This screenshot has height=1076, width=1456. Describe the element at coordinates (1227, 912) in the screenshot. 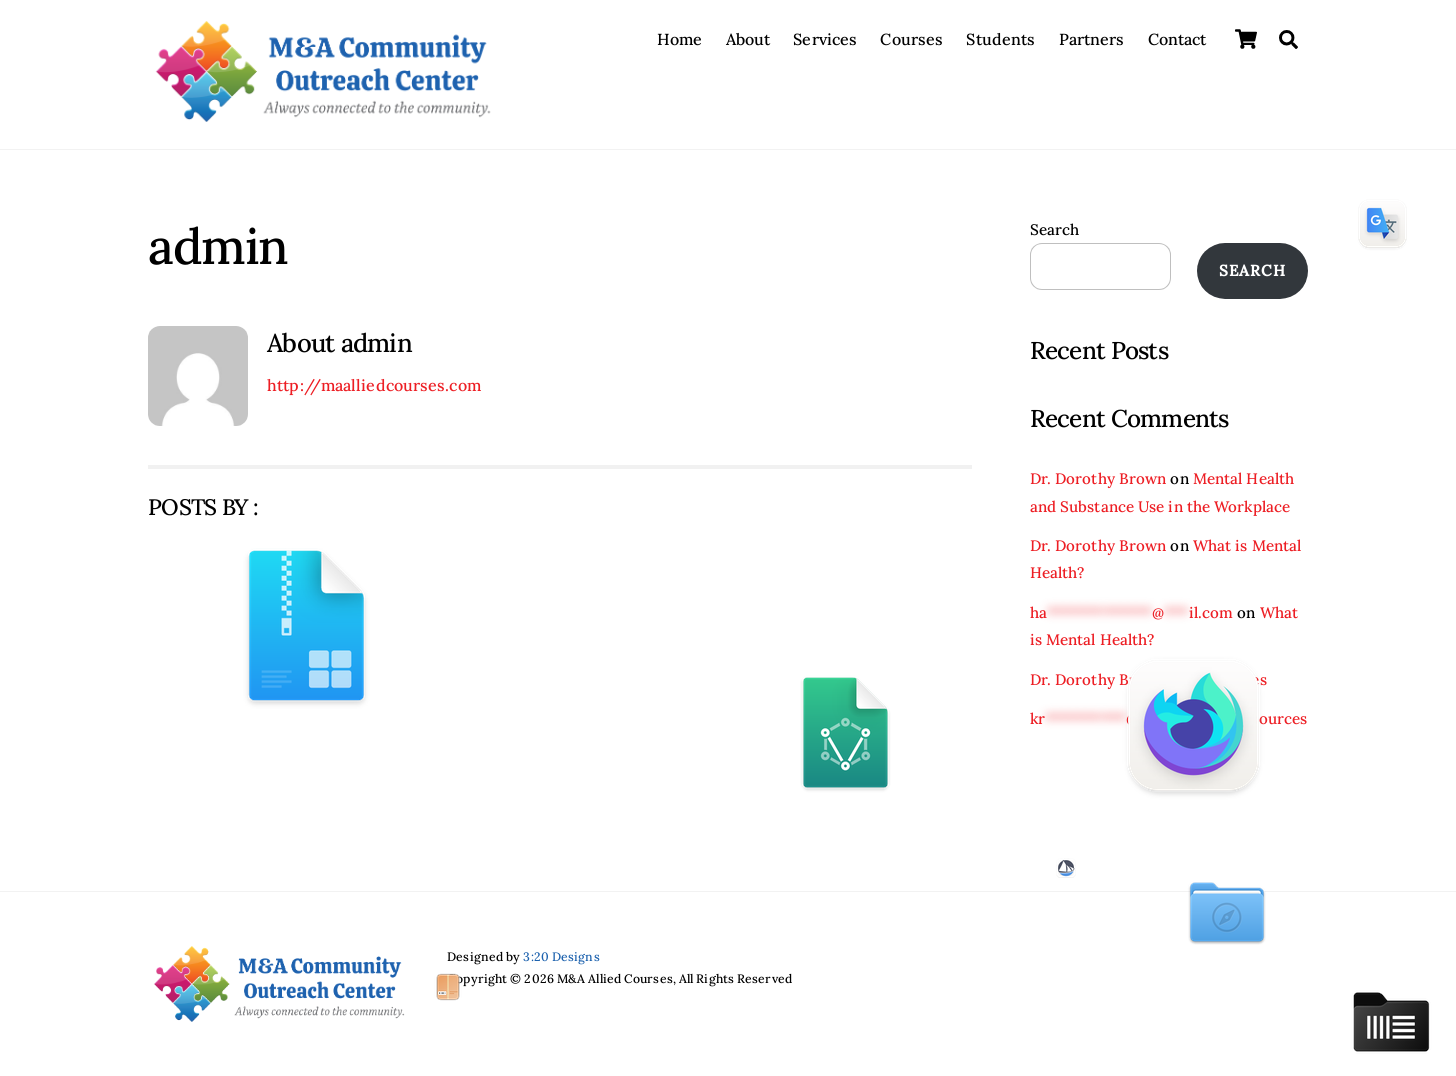

I see `open web browser bookmarks folder` at that location.